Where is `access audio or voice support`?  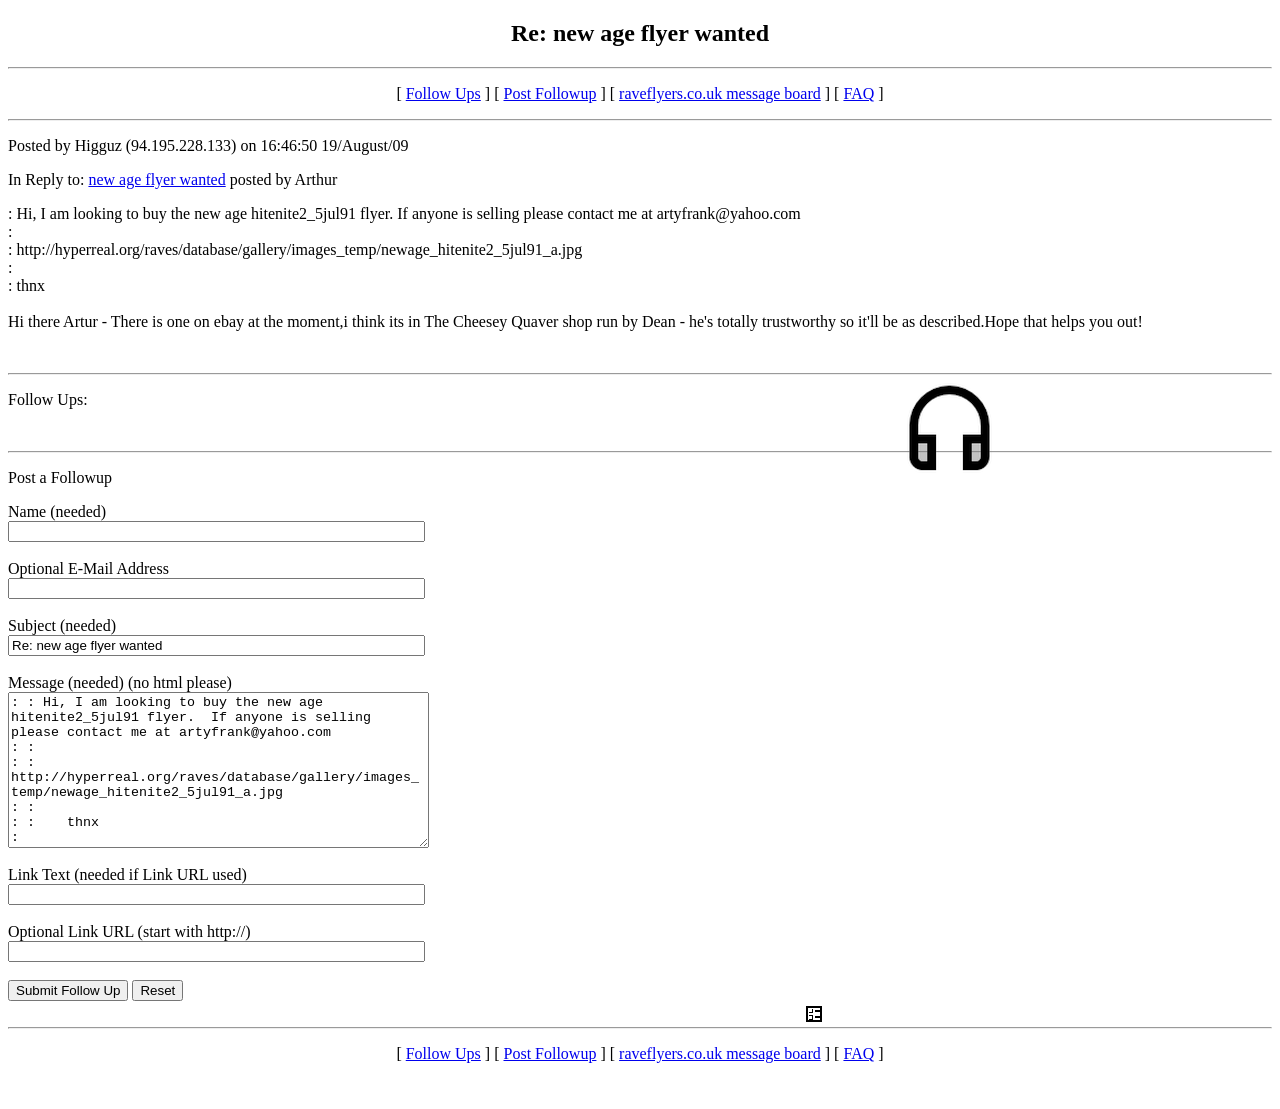 access audio or voice support is located at coordinates (949, 434).